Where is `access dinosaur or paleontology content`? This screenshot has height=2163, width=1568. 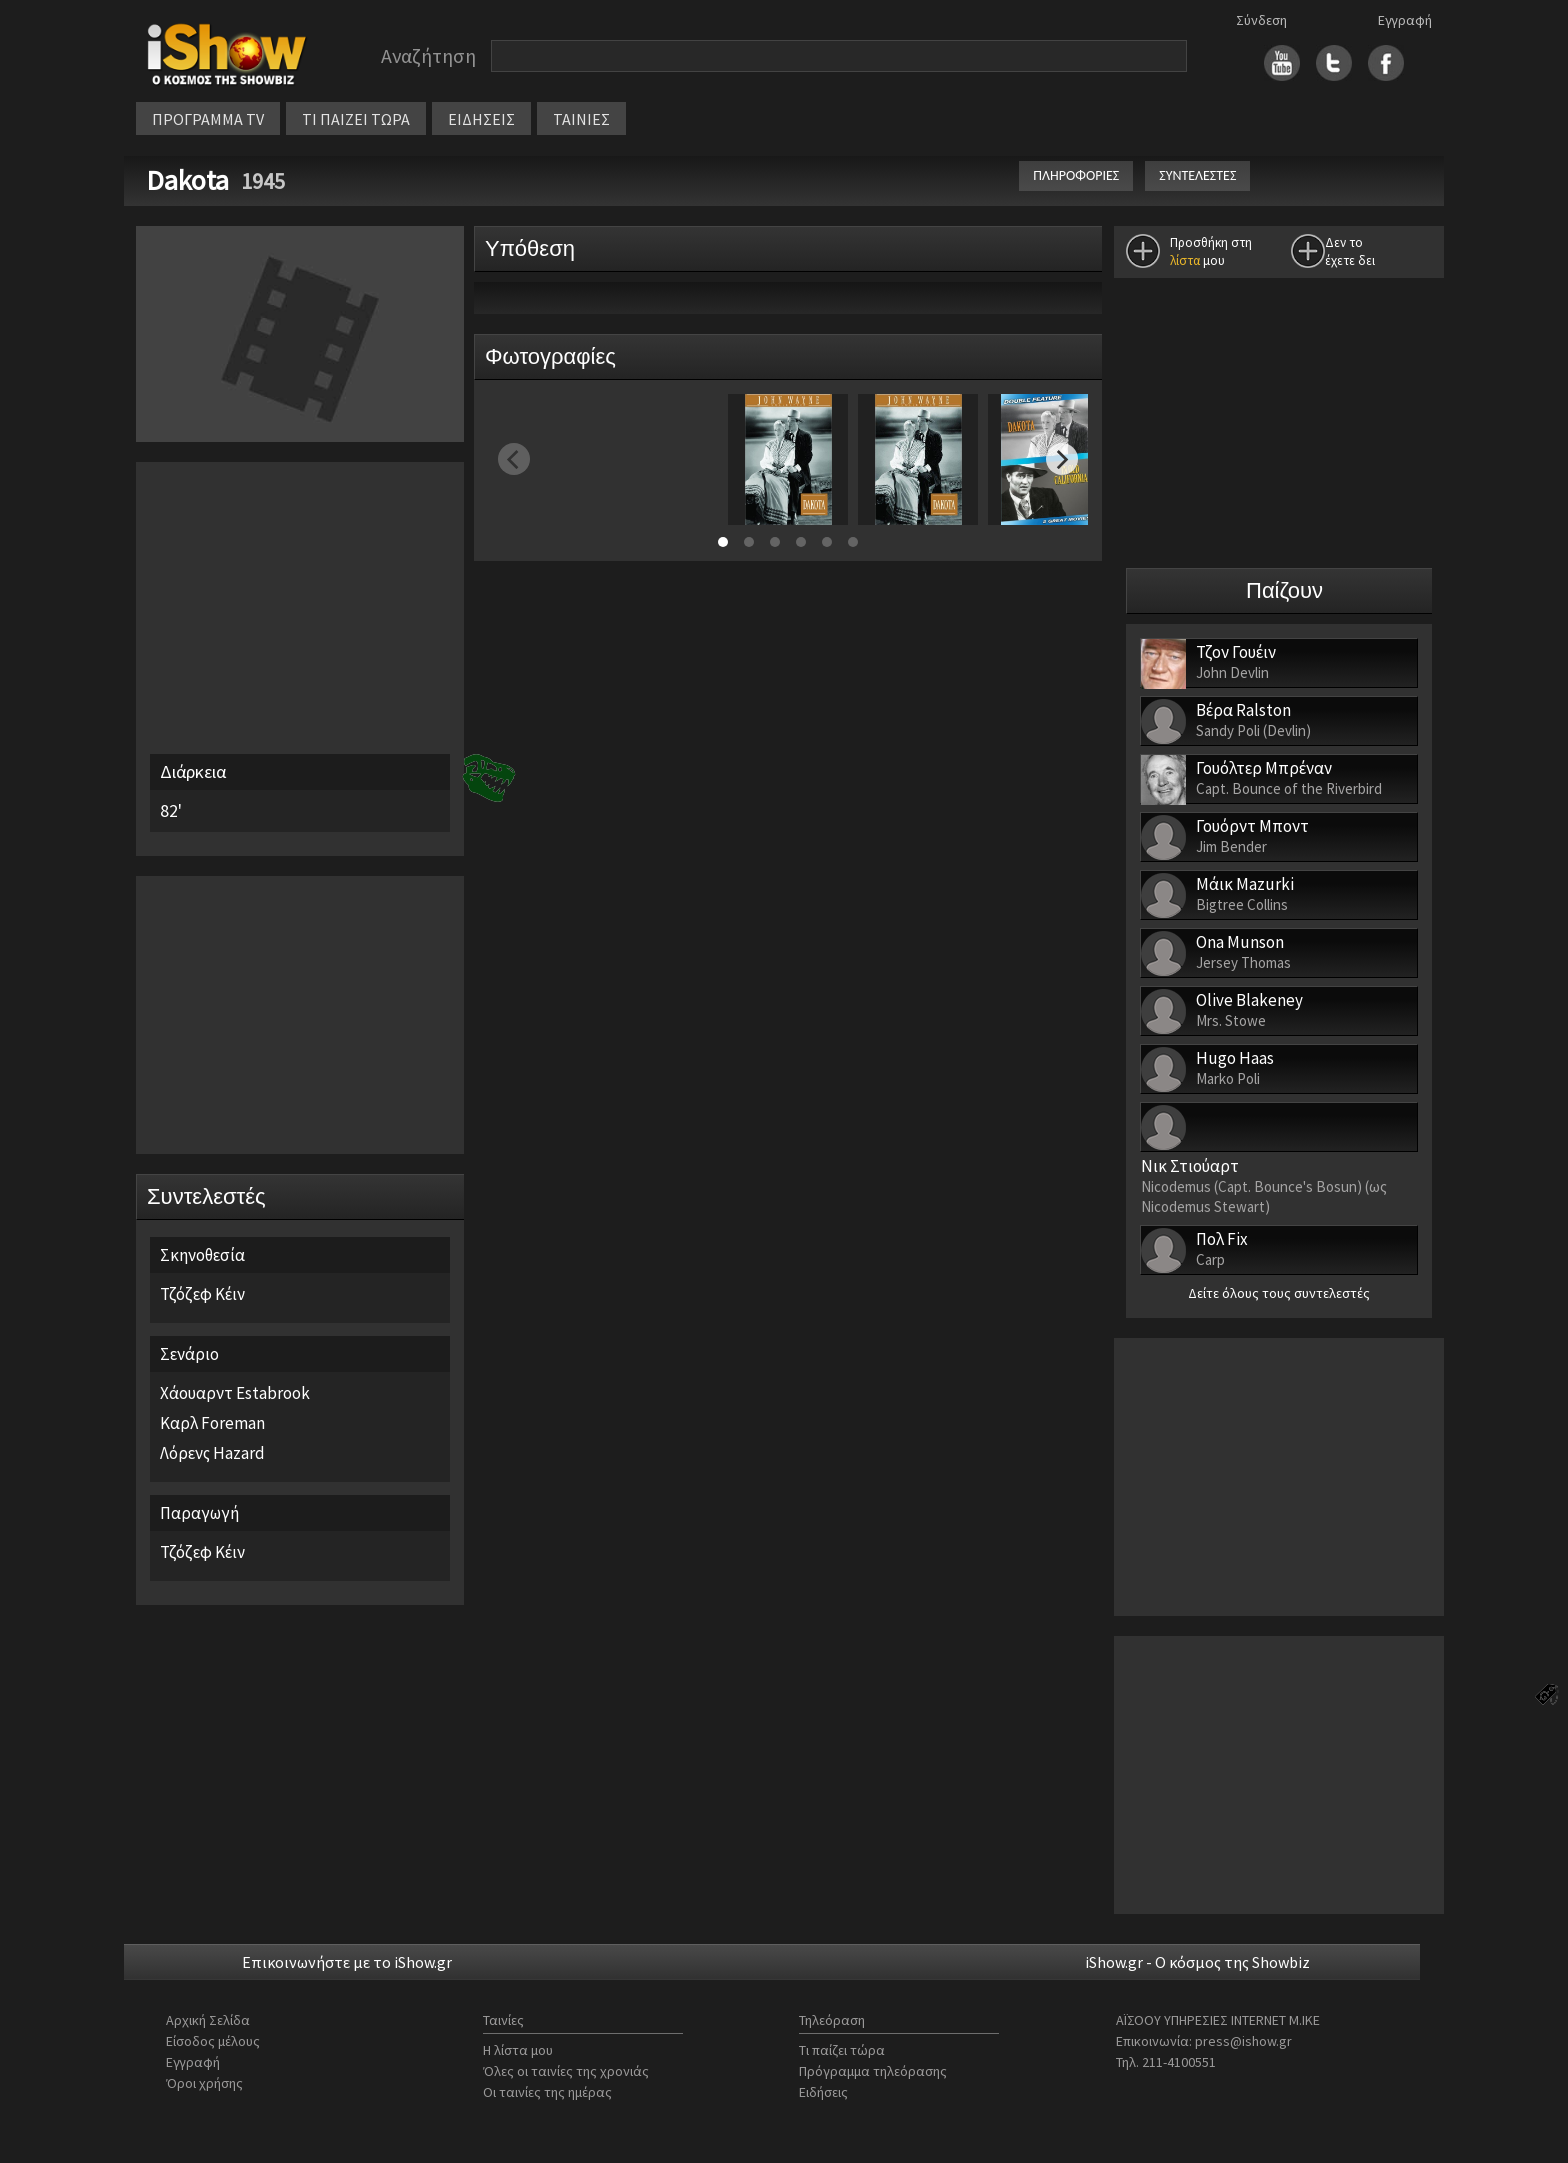 access dinosaur or paleontology content is located at coordinates (489, 778).